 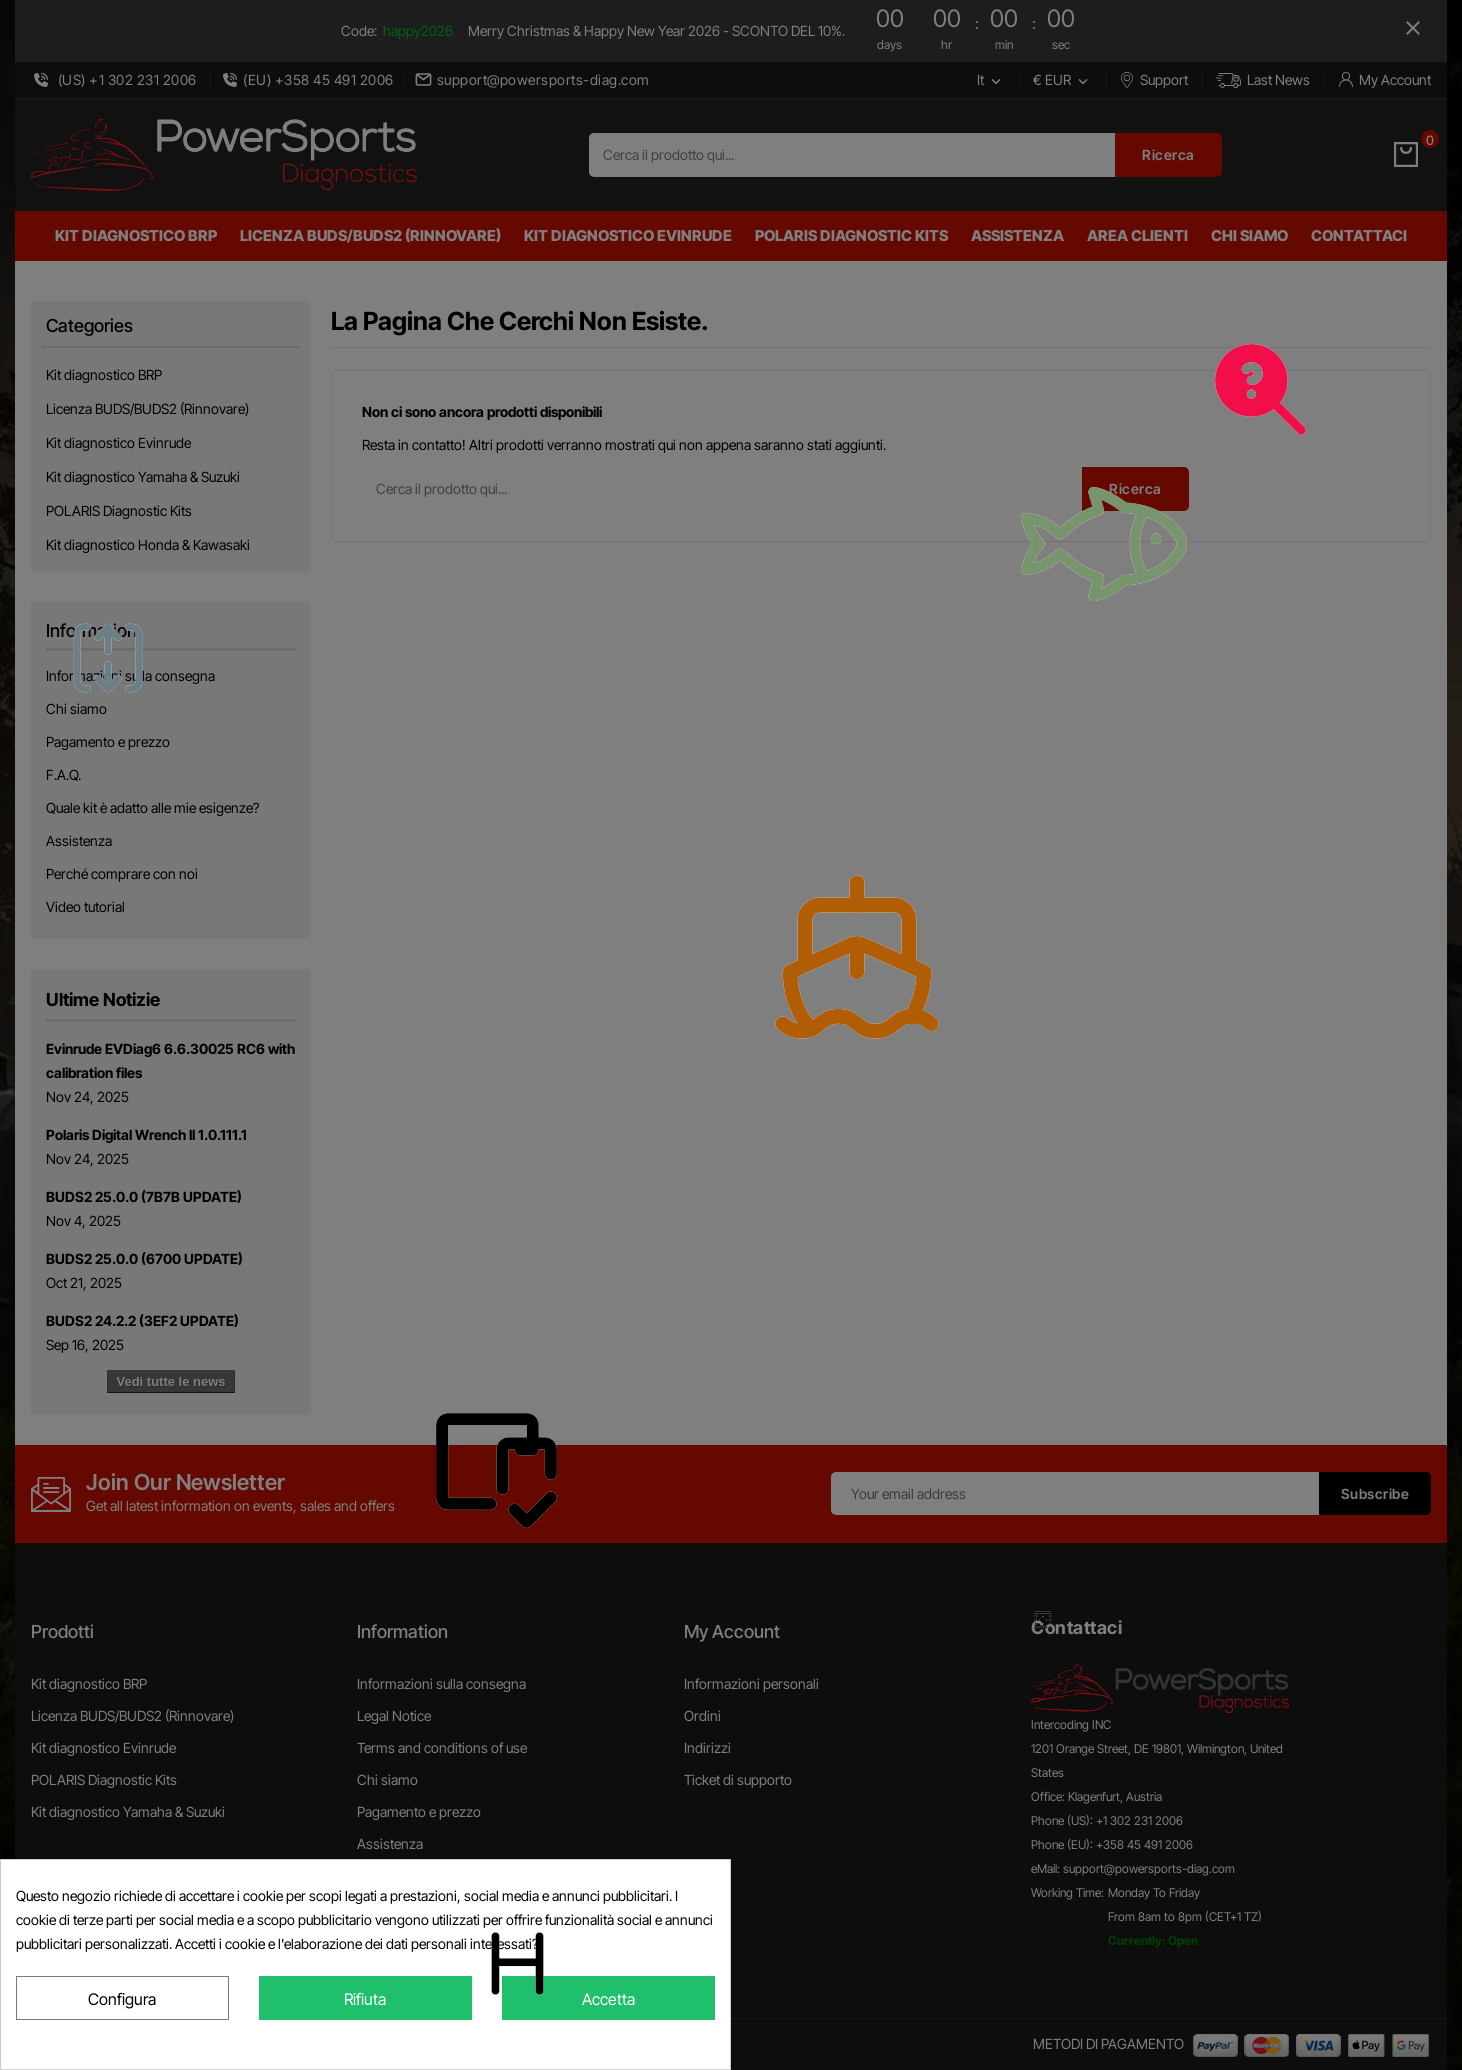 I want to click on search for help or support topics, so click(x=1260, y=389).